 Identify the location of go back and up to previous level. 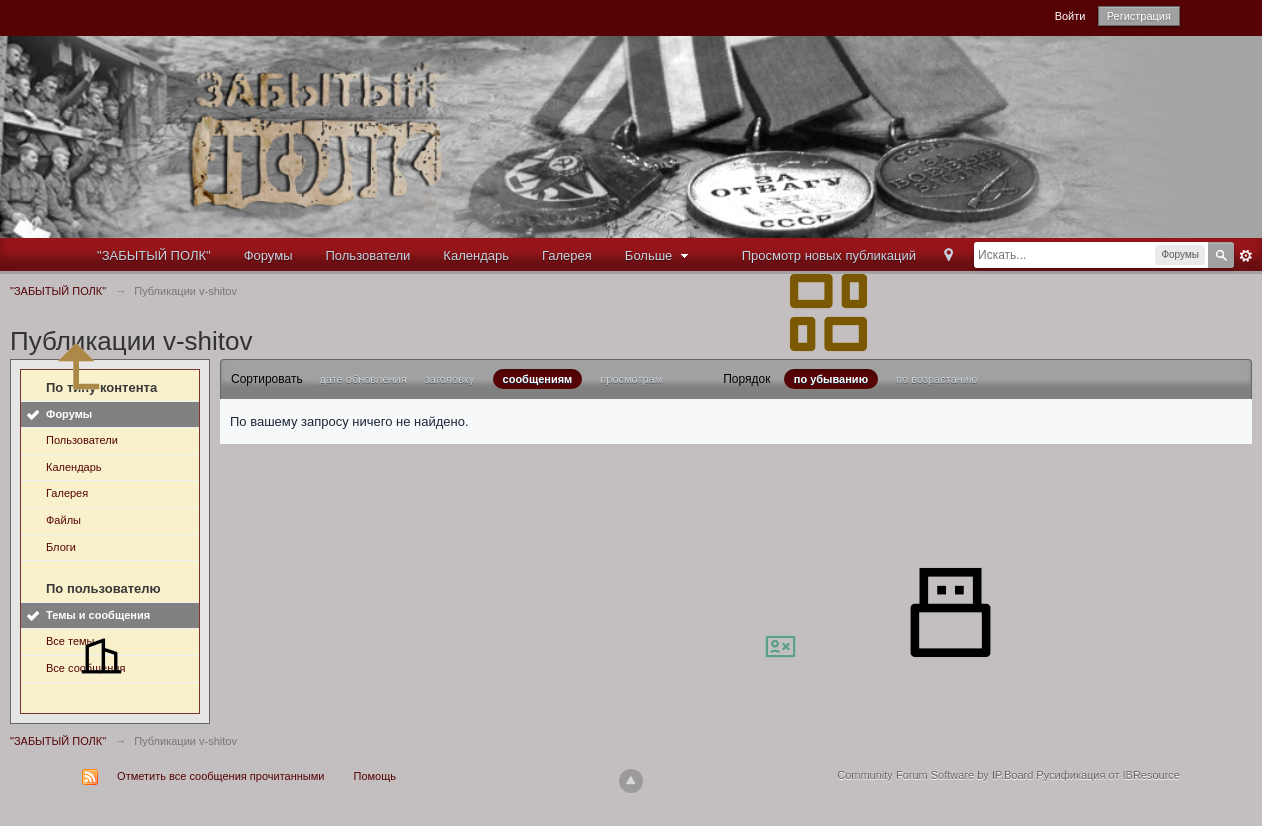
(79, 369).